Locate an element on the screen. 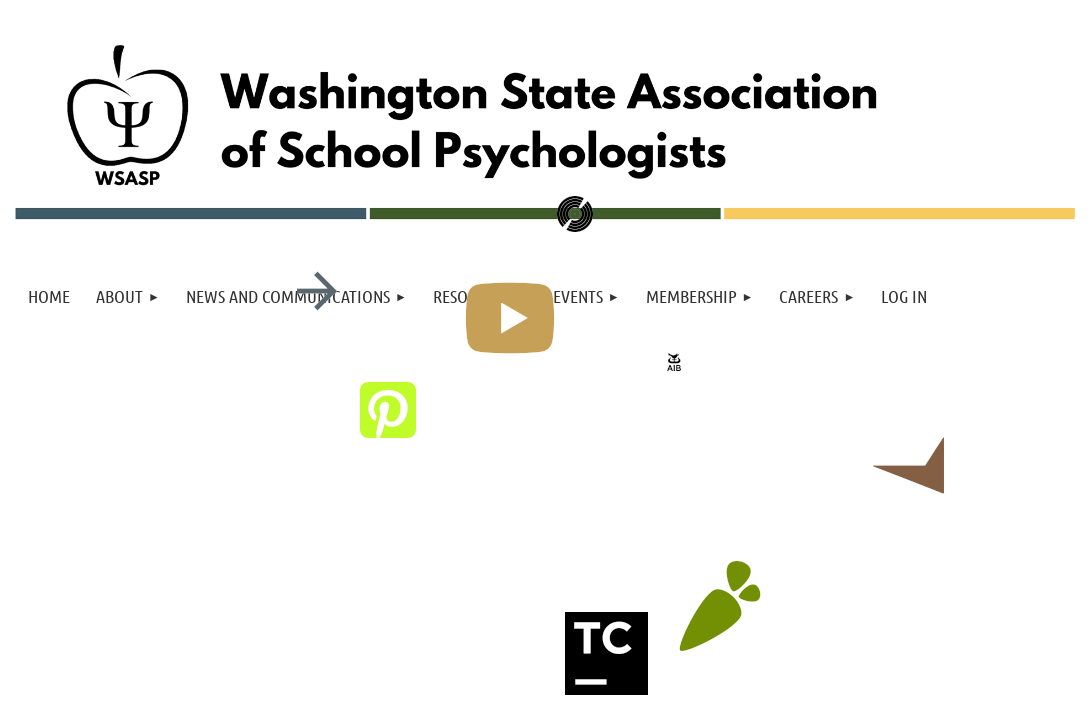 The height and width of the screenshot is (720, 1090). open FACEIT gaming platform is located at coordinates (908, 465).